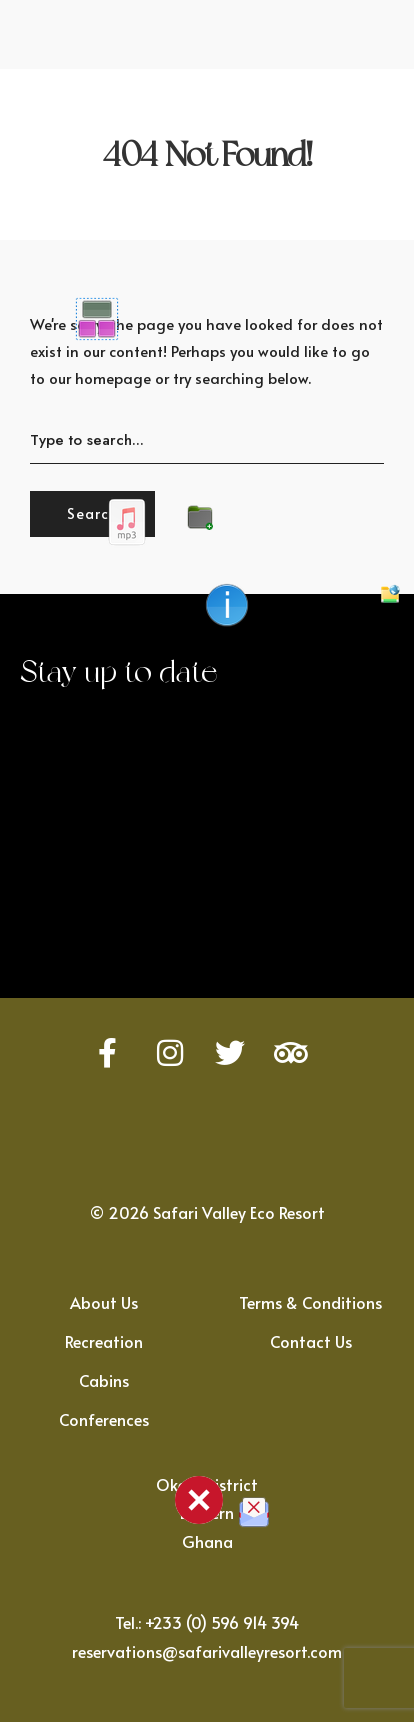  Describe the element at coordinates (127, 522) in the screenshot. I see `an mp3 audio file` at that location.